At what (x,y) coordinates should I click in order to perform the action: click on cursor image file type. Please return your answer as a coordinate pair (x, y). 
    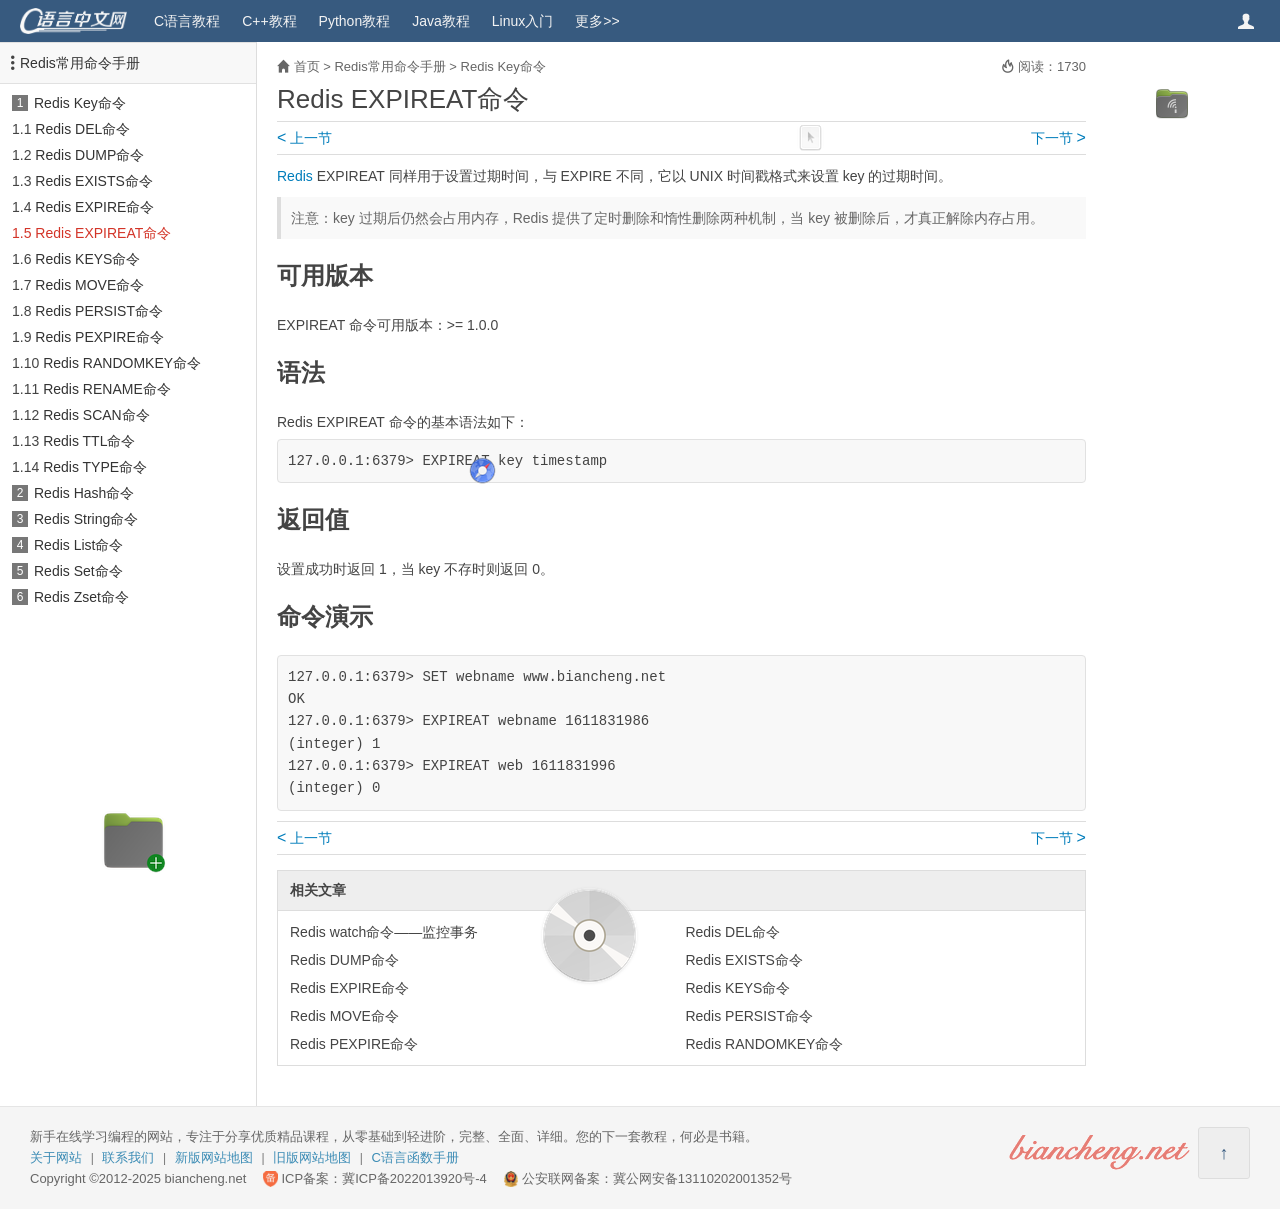
    Looking at the image, I should click on (810, 137).